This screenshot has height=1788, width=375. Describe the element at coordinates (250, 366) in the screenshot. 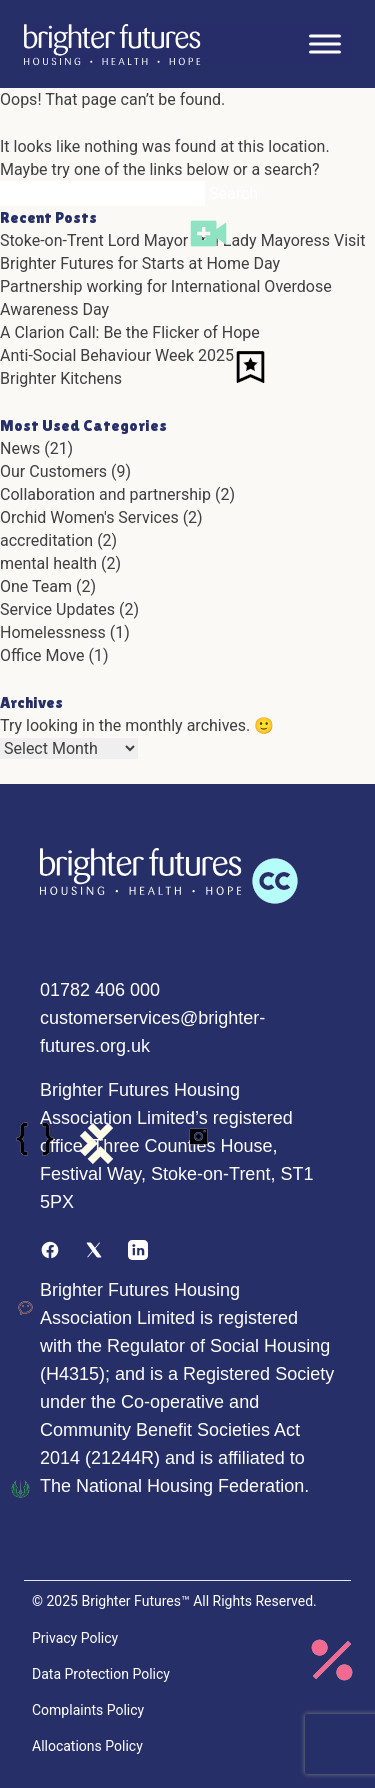

I see `bookmark this item as a favorite` at that location.